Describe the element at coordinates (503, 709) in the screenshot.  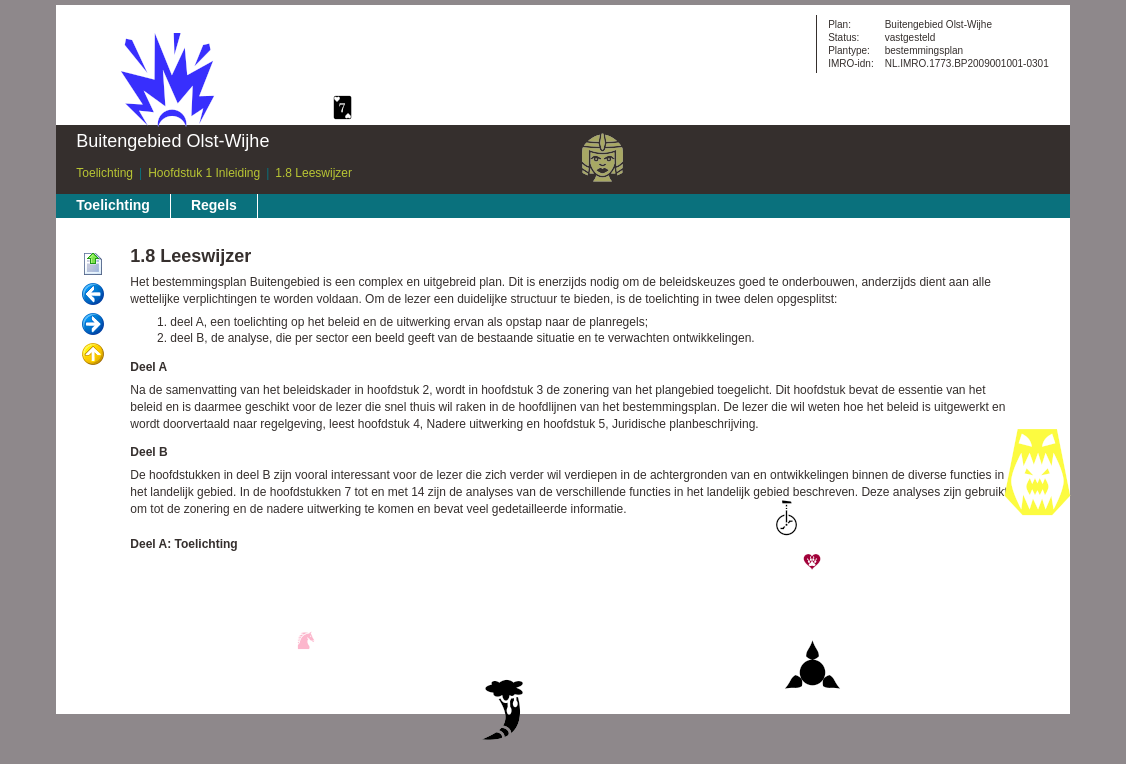
I see `viking-themed beverage or tavern feature` at that location.